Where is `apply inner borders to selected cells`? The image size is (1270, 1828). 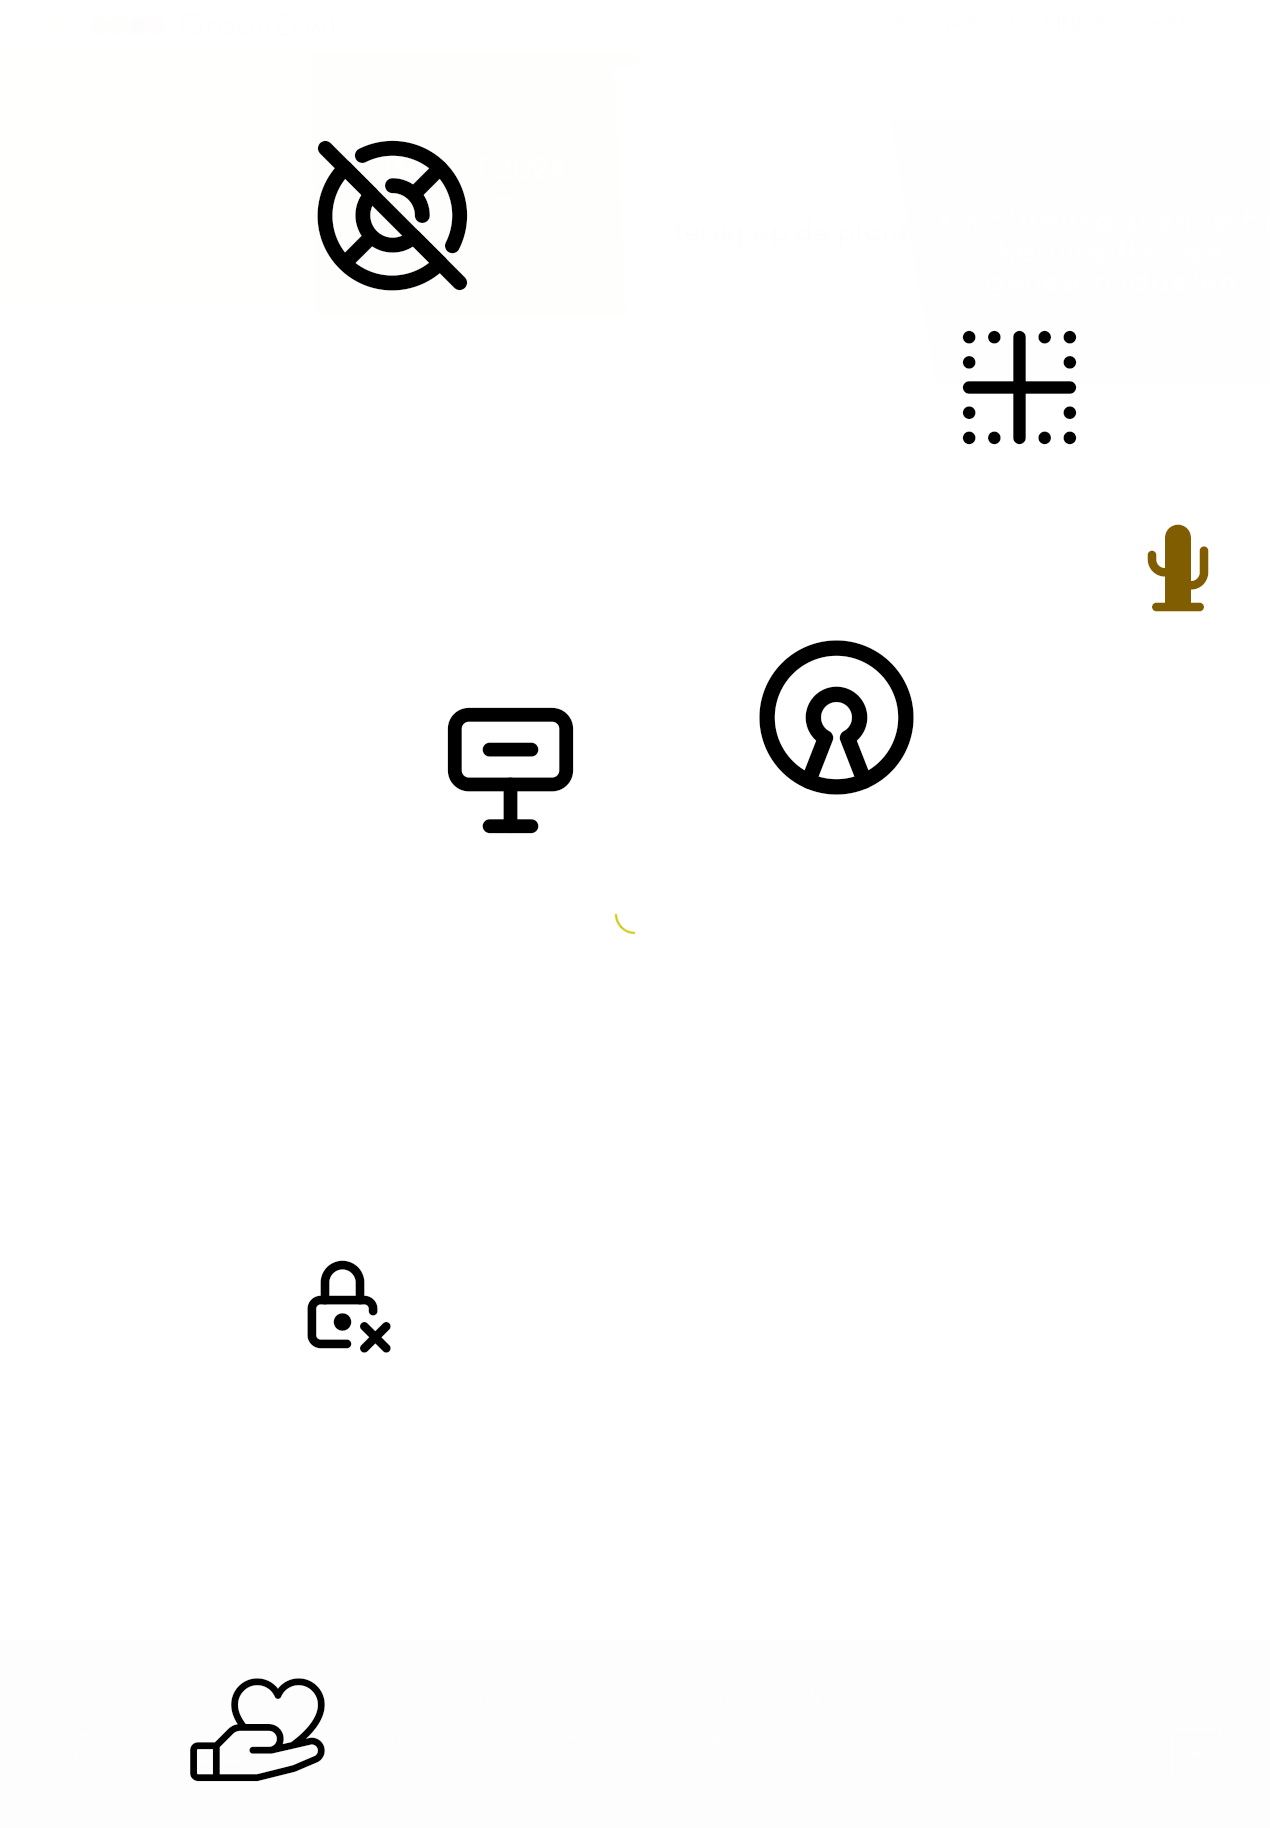 apply inner borders to selected cells is located at coordinates (1019, 387).